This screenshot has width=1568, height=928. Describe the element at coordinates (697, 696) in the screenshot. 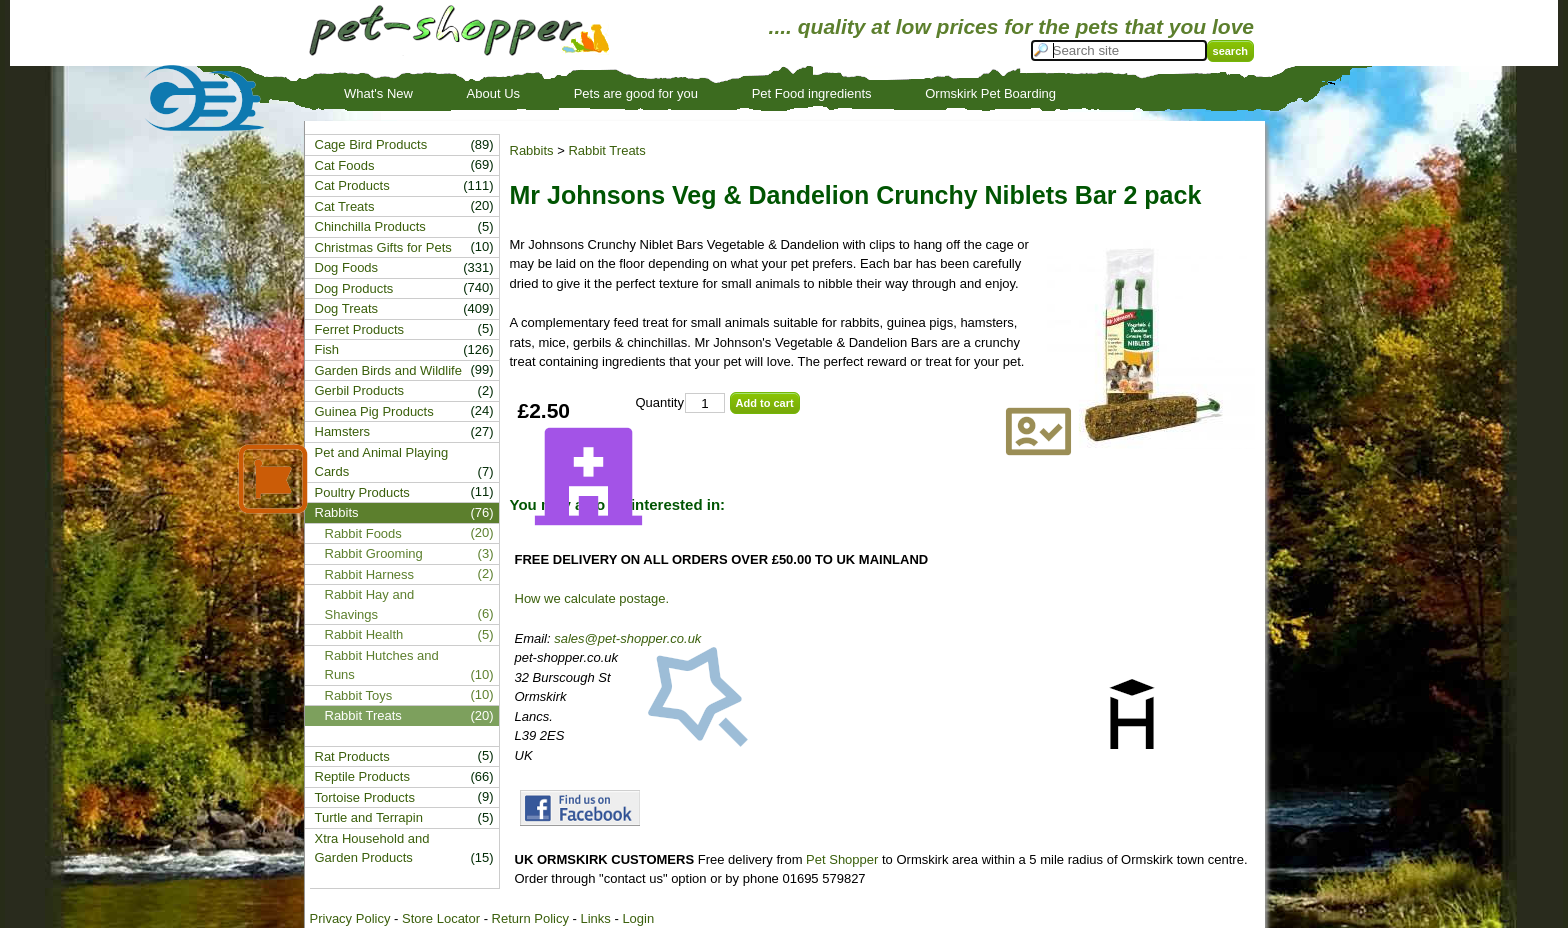

I see `apply magic or auto-enhance effects` at that location.